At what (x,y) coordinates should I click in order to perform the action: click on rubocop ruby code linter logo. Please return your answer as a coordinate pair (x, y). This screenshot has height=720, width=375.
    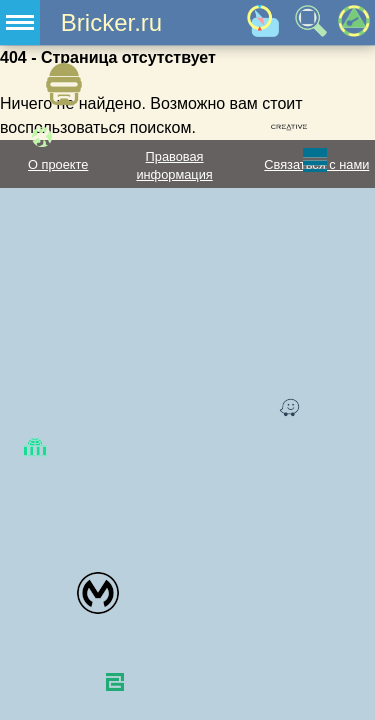
    Looking at the image, I should click on (64, 84).